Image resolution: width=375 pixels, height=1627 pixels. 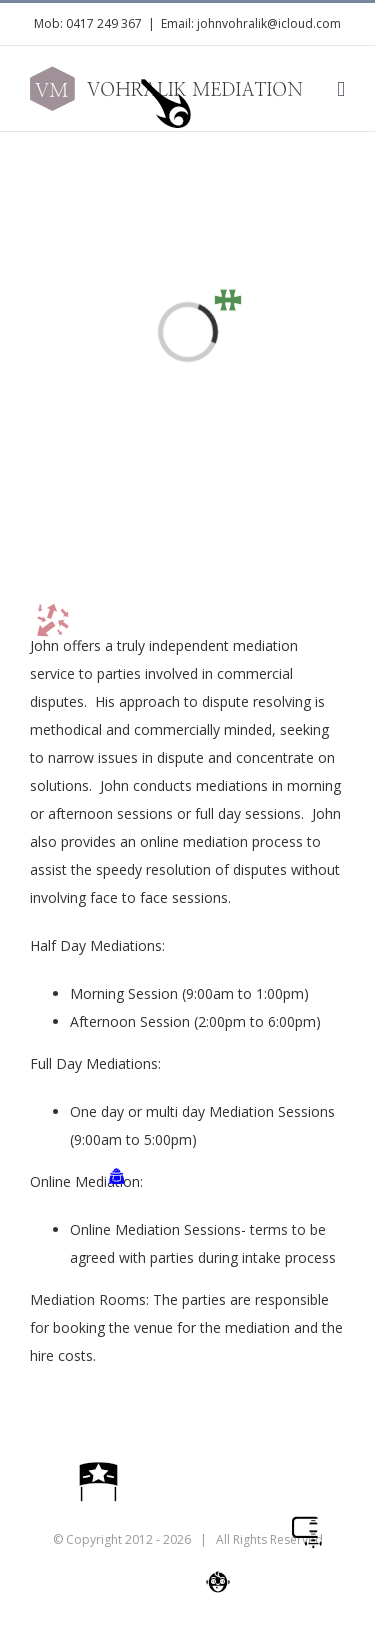 I want to click on clamp or secure an object in place, so click(x=306, y=1533).